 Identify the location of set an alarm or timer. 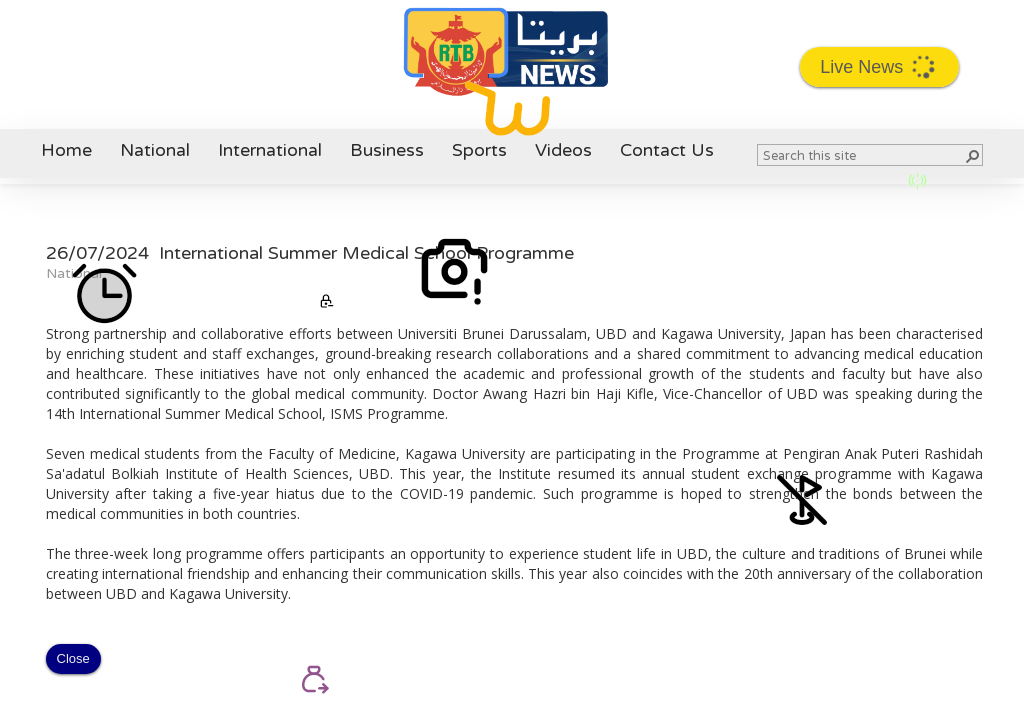
(104, 293).